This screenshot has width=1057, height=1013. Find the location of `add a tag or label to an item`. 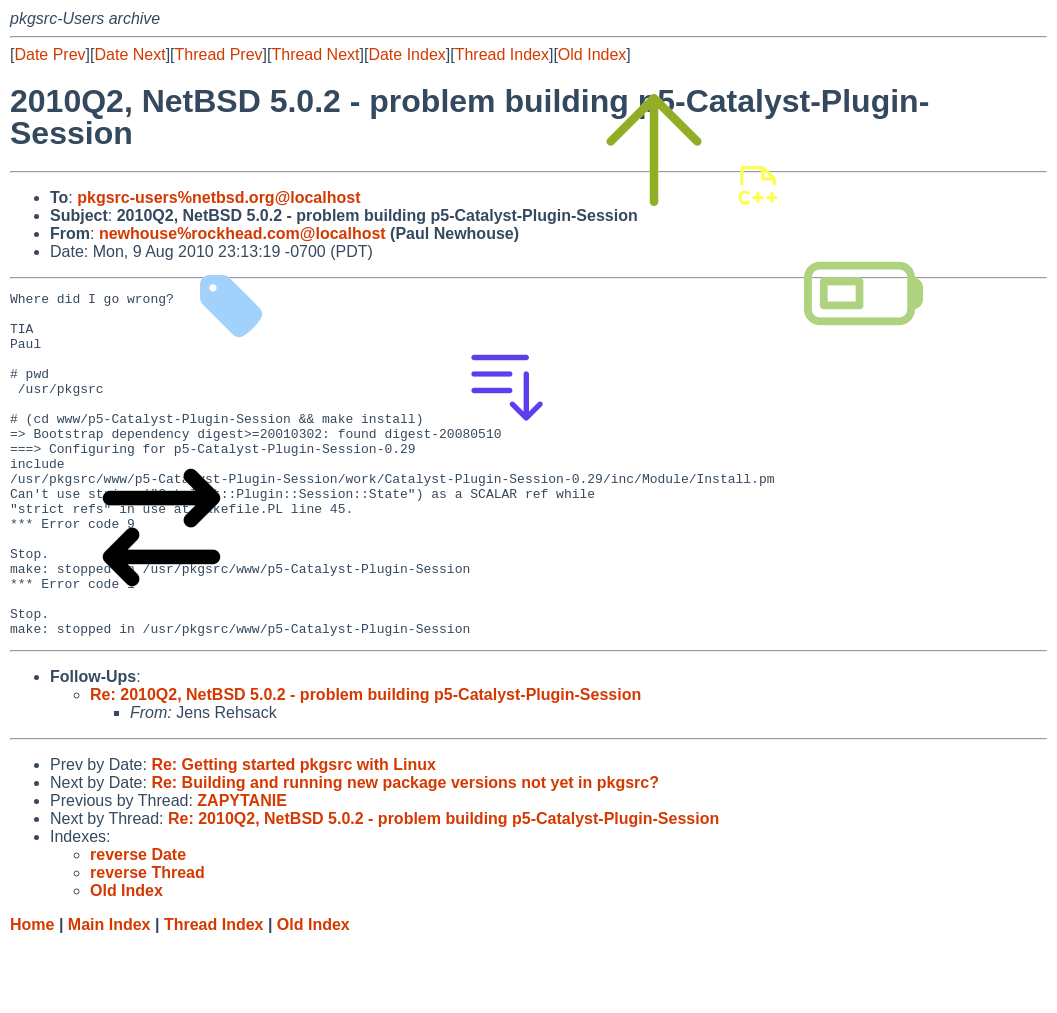

add a tag or label to an item is located at coordinates (230, 305).